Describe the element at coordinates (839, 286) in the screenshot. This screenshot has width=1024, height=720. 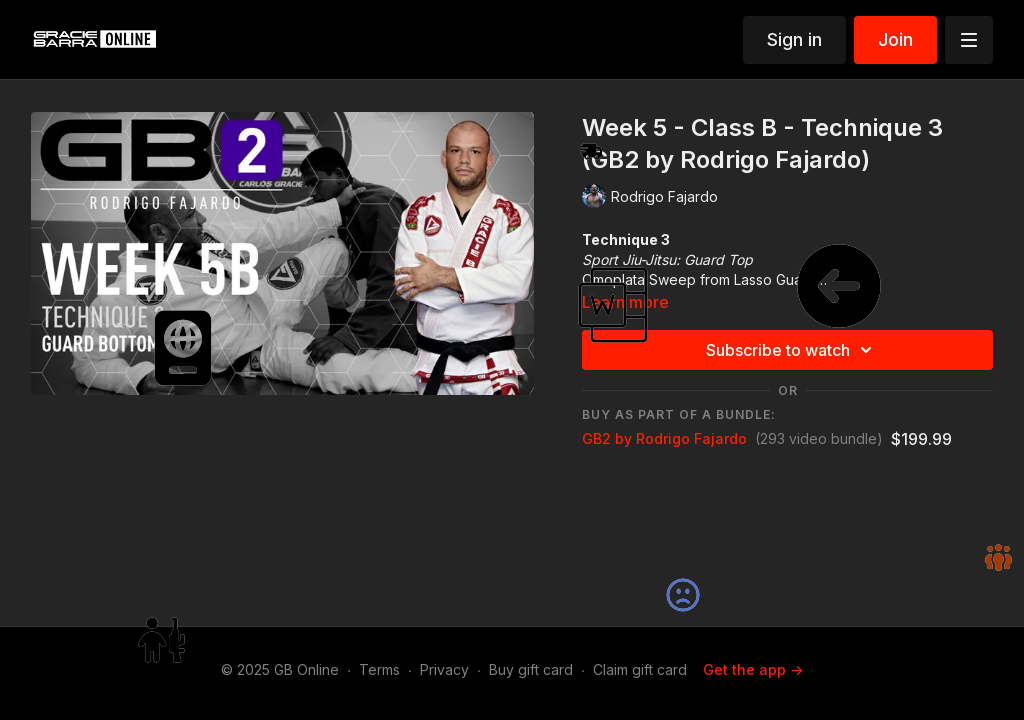
I see `go back to the previous screen` at that location.